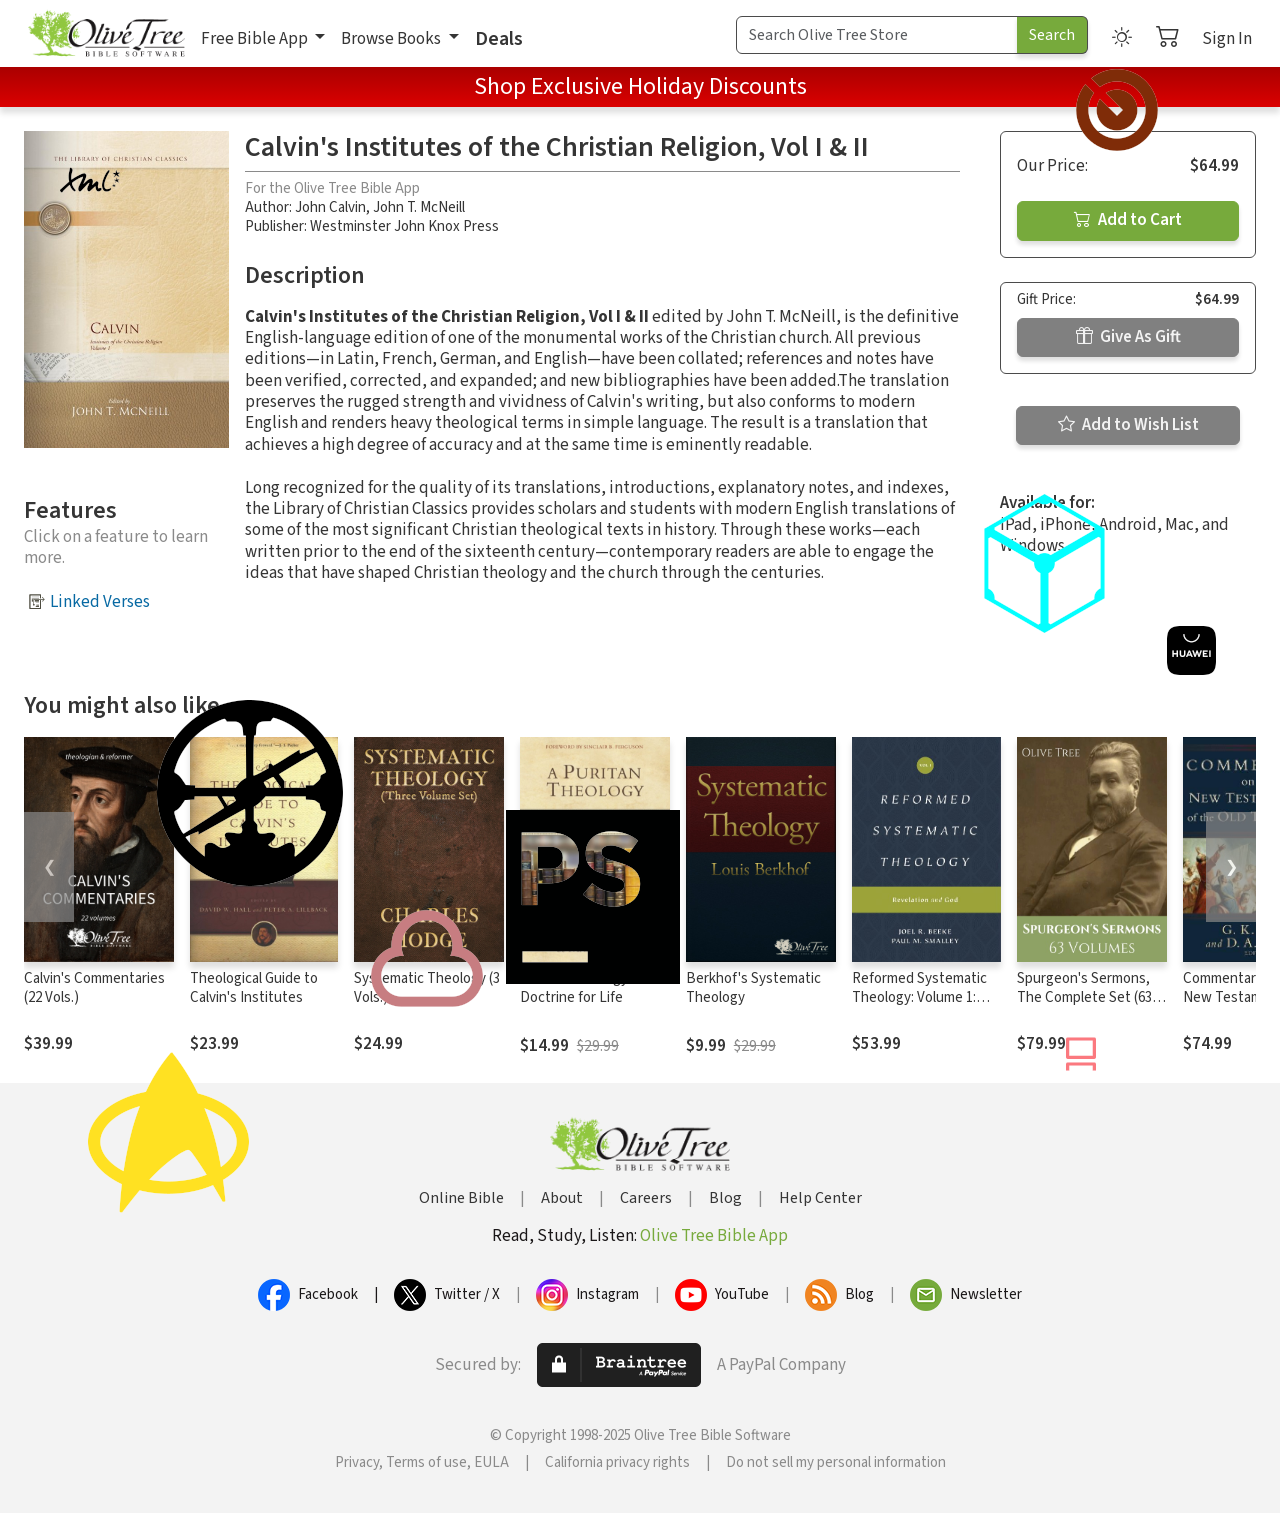 The width and height of the screenshot is (1280, 1513). Describe the element at coordinates (1191, 650) in the screenshot. I see `open Huawei AppGallery store` at that location.